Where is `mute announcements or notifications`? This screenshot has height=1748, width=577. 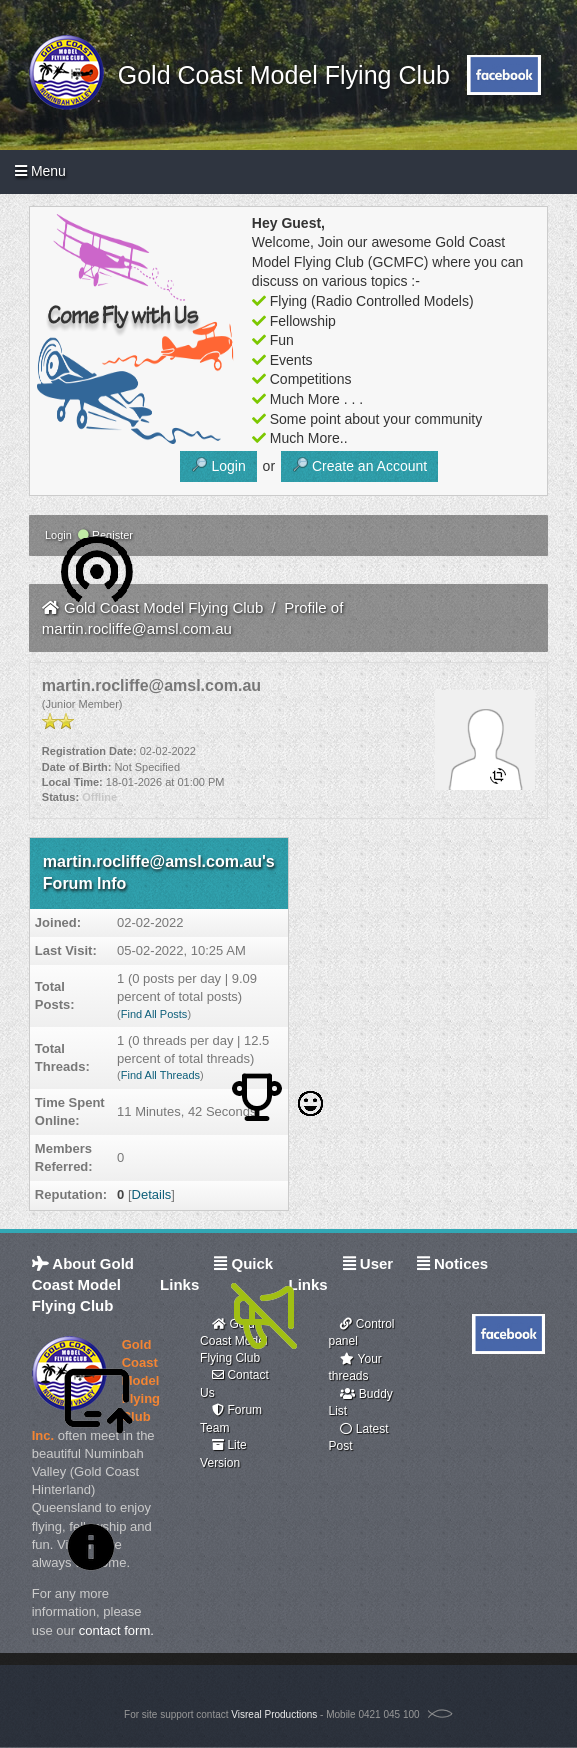
mute announcements or notifications is located at coordinates (264, 1316).